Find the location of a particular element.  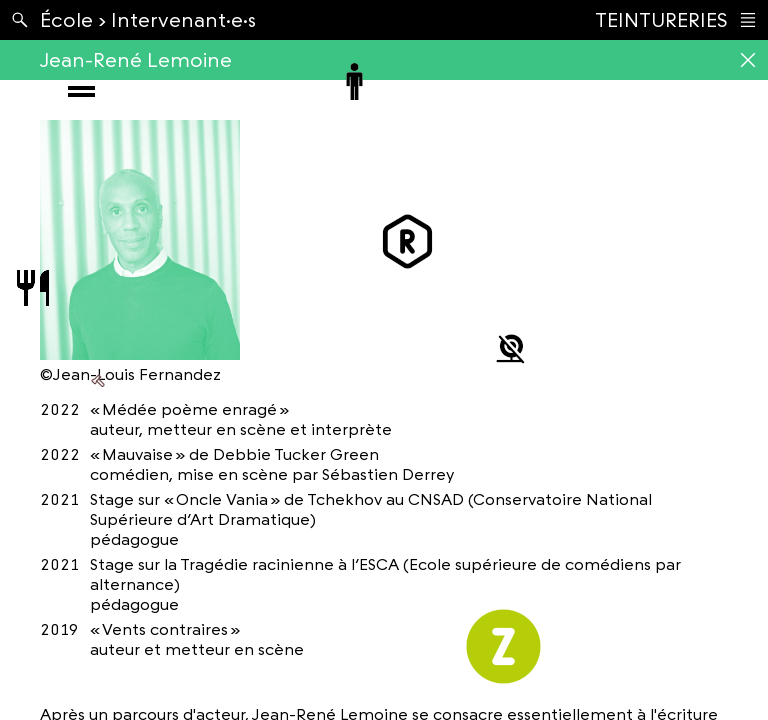

indicates a hexagonal badge or label with "R" designation is located at coordinates (407, 241).